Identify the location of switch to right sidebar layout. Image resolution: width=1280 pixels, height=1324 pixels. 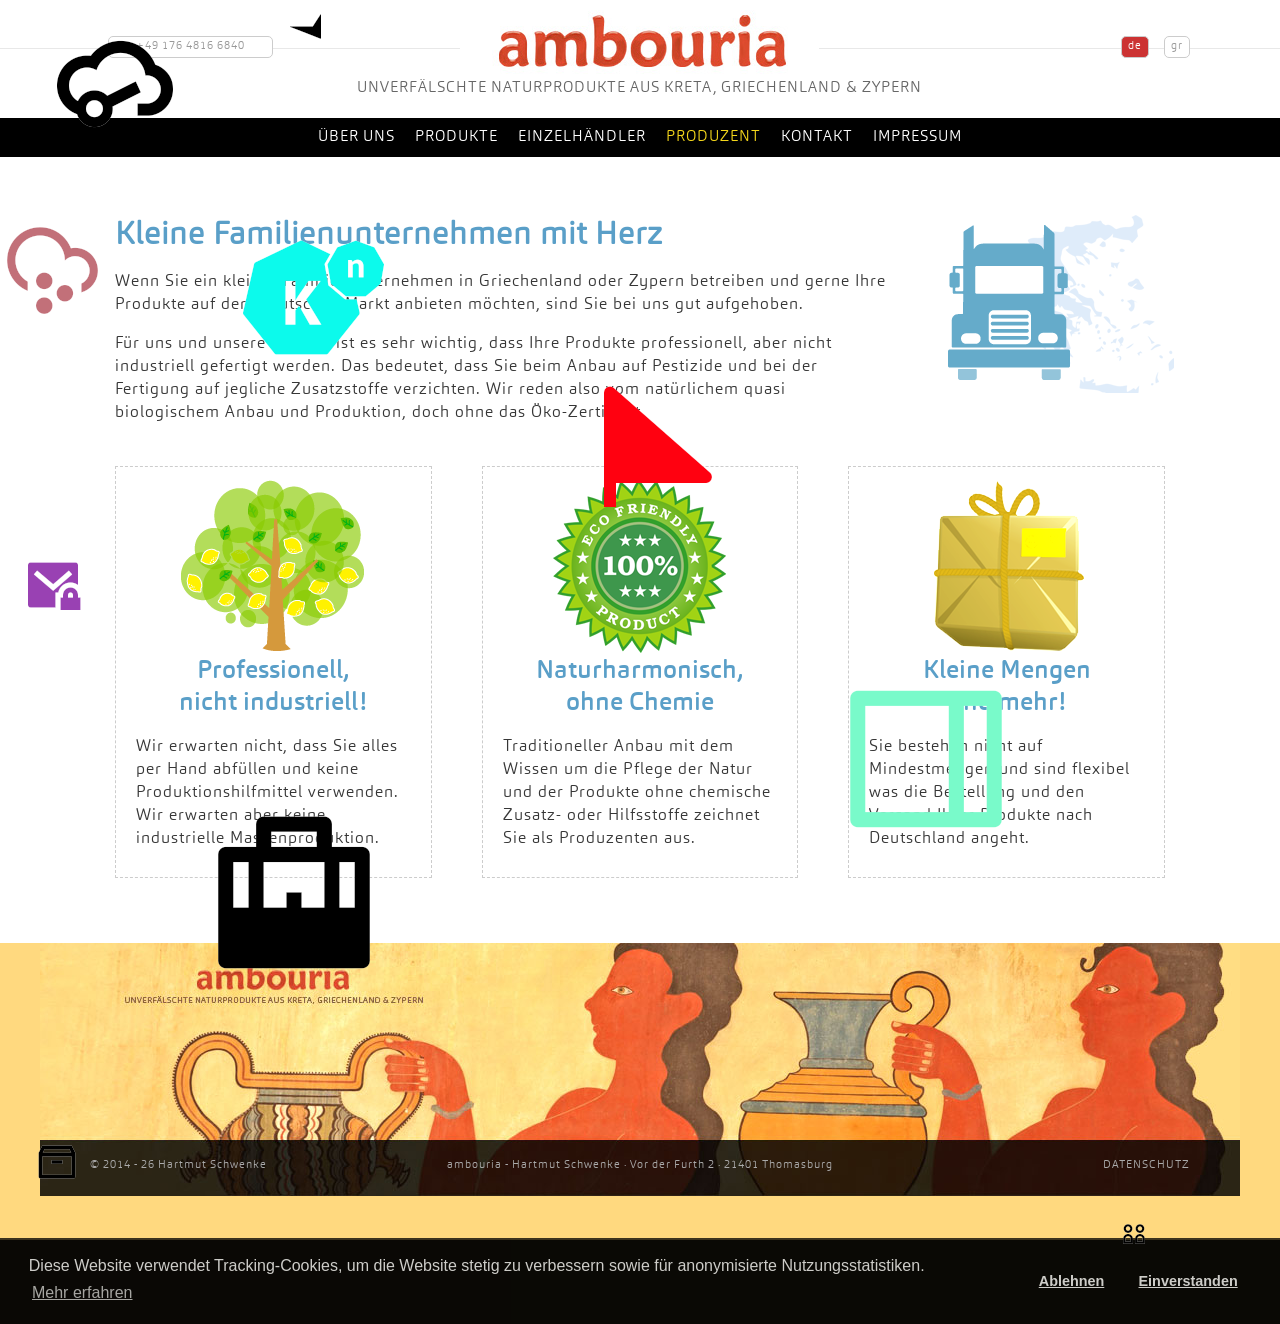
(926, 759).